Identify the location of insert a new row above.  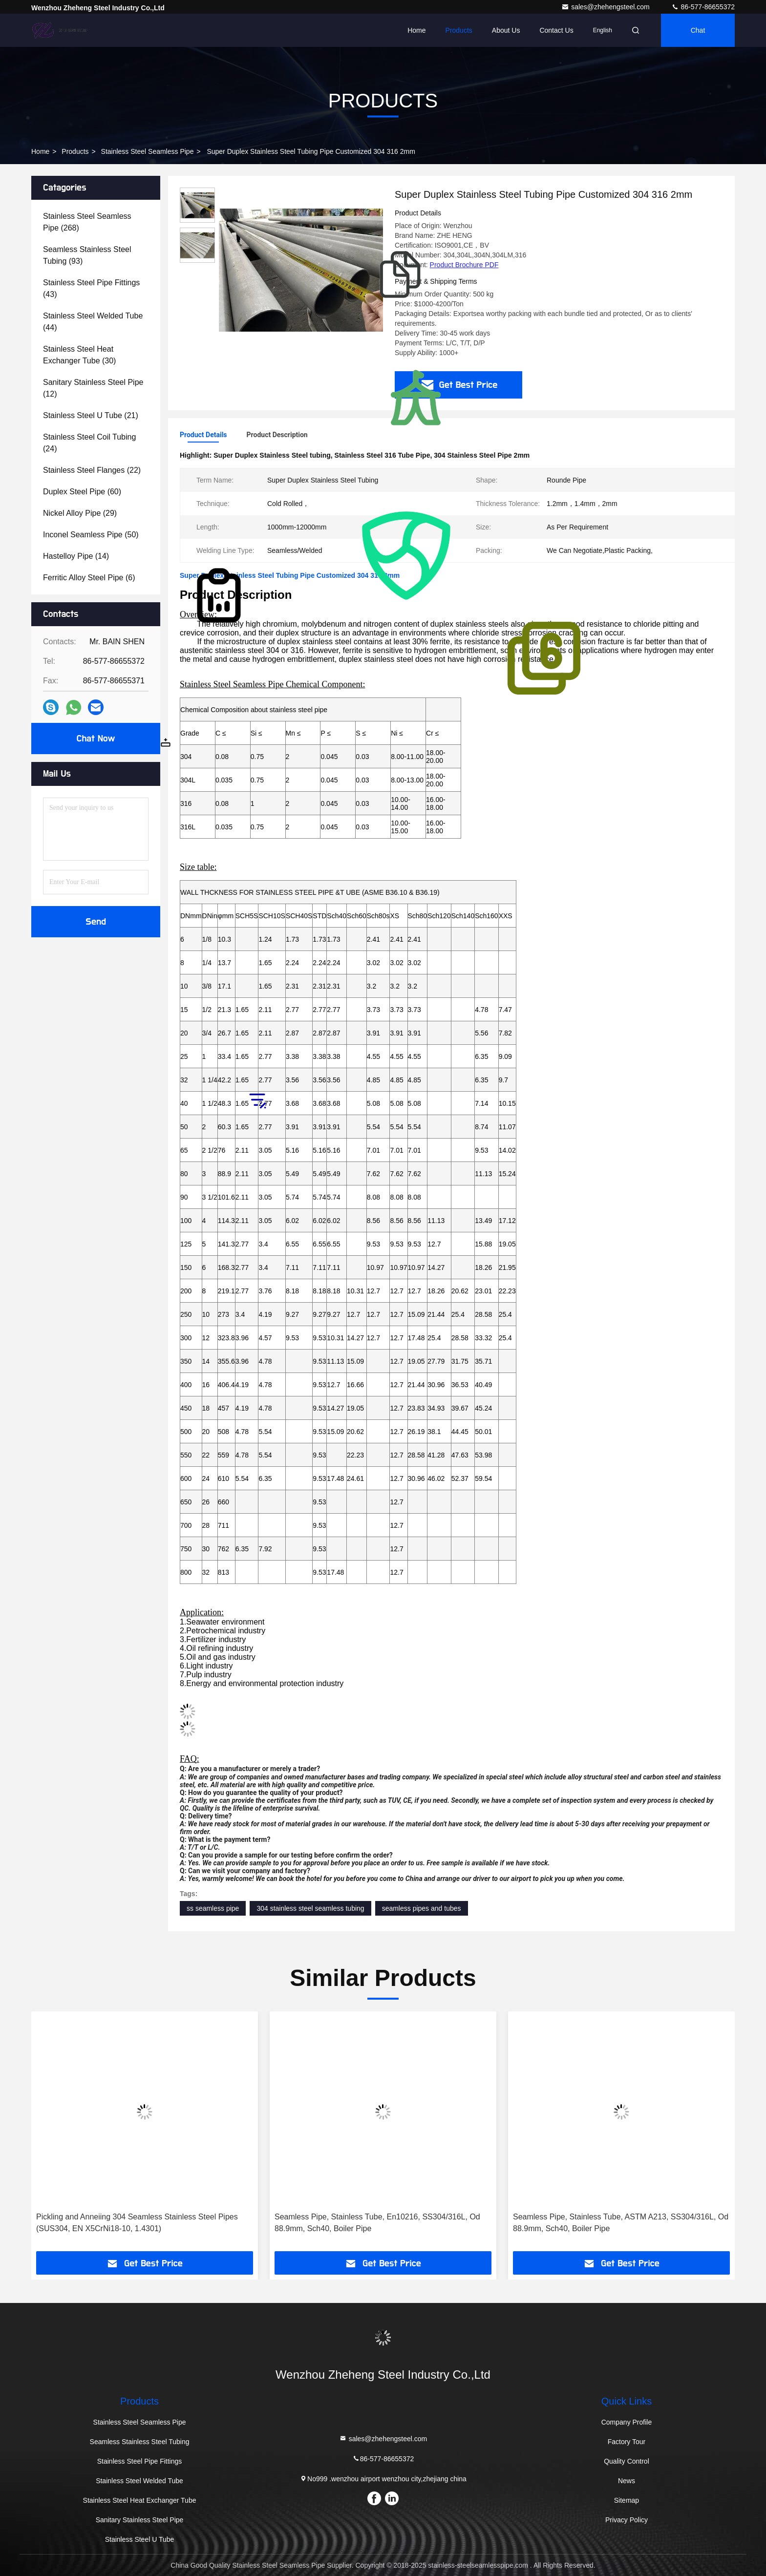
(166, 742).